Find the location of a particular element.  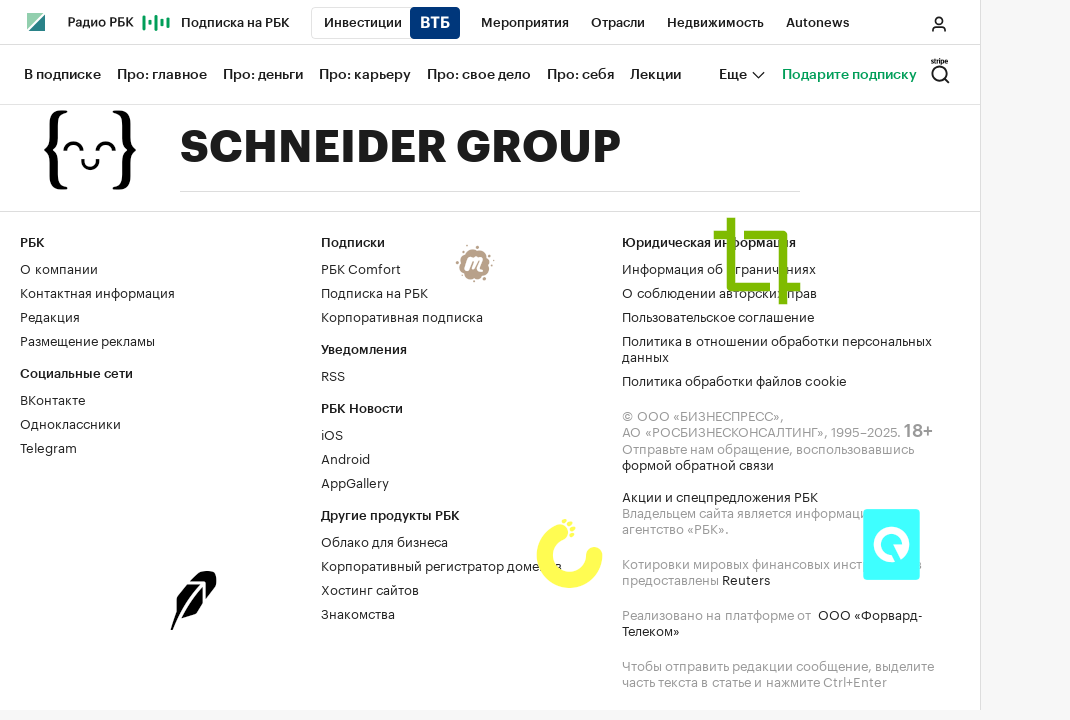

open the Robinhood investing app is located at coordinates (193, 600).